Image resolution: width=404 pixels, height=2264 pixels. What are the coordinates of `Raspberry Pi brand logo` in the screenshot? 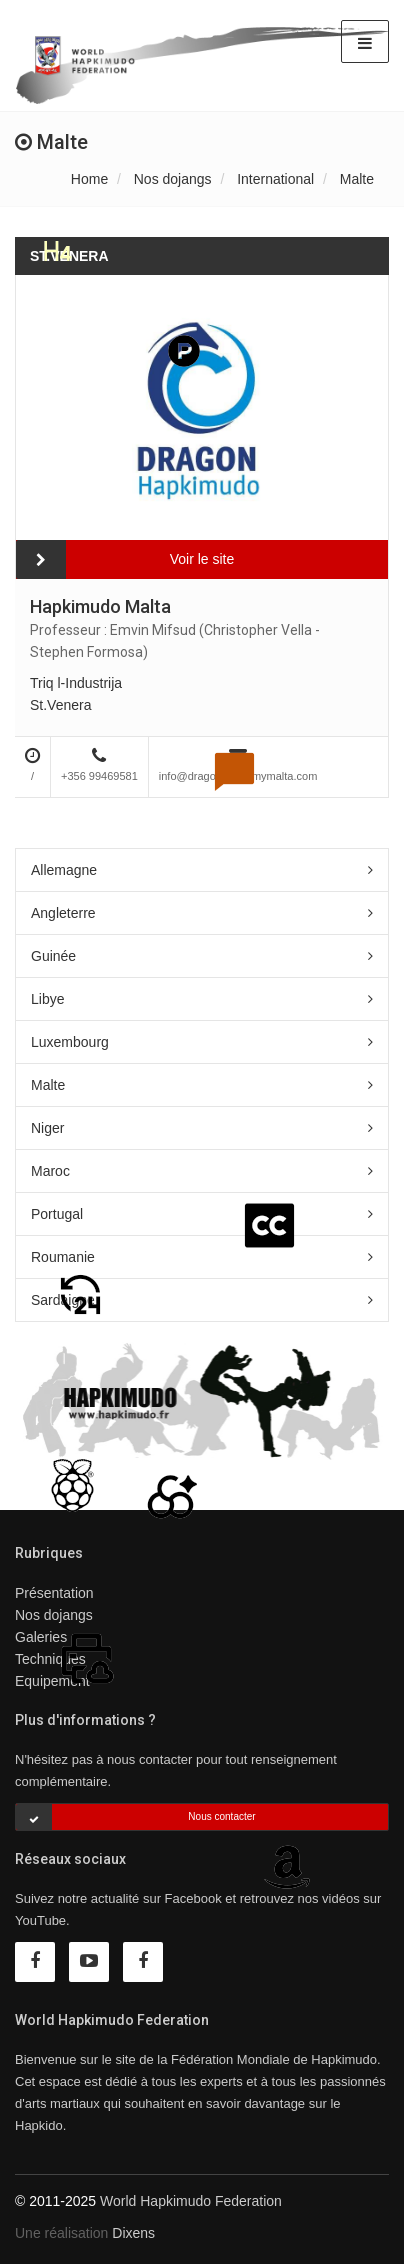 It's located at (72, 1485).